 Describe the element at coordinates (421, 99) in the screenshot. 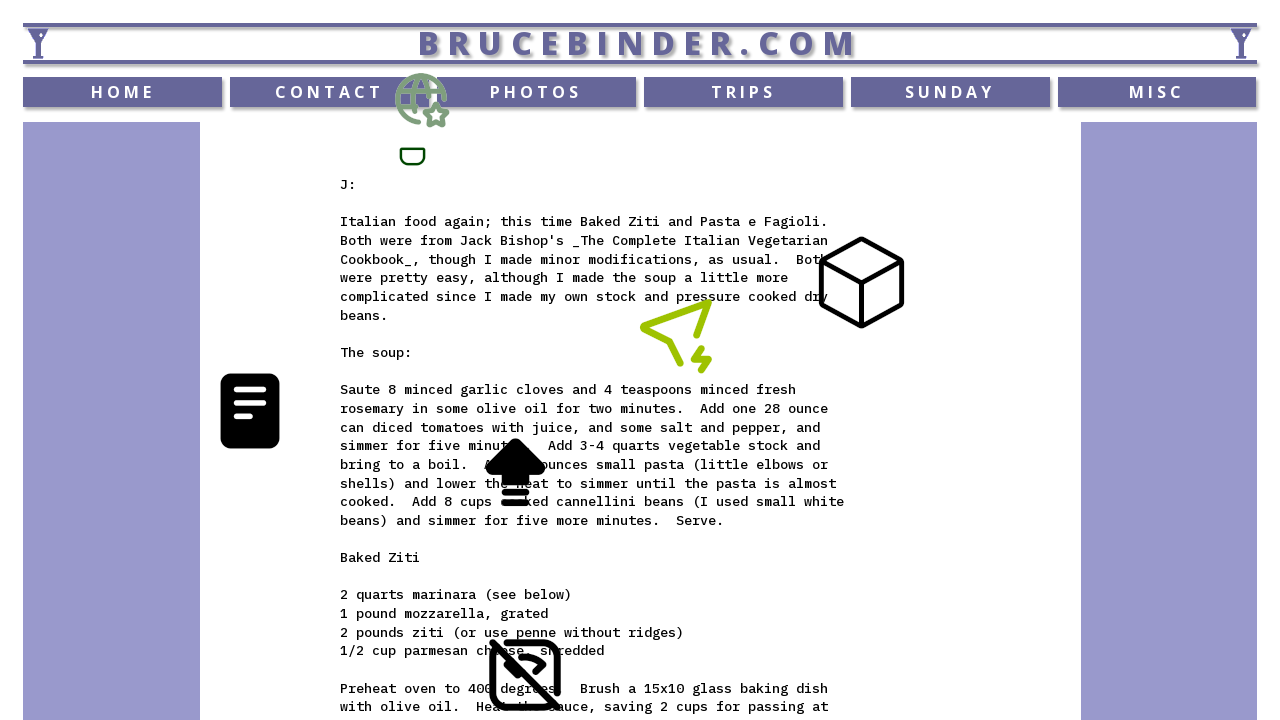

I see `add a website to favorites` at that location.